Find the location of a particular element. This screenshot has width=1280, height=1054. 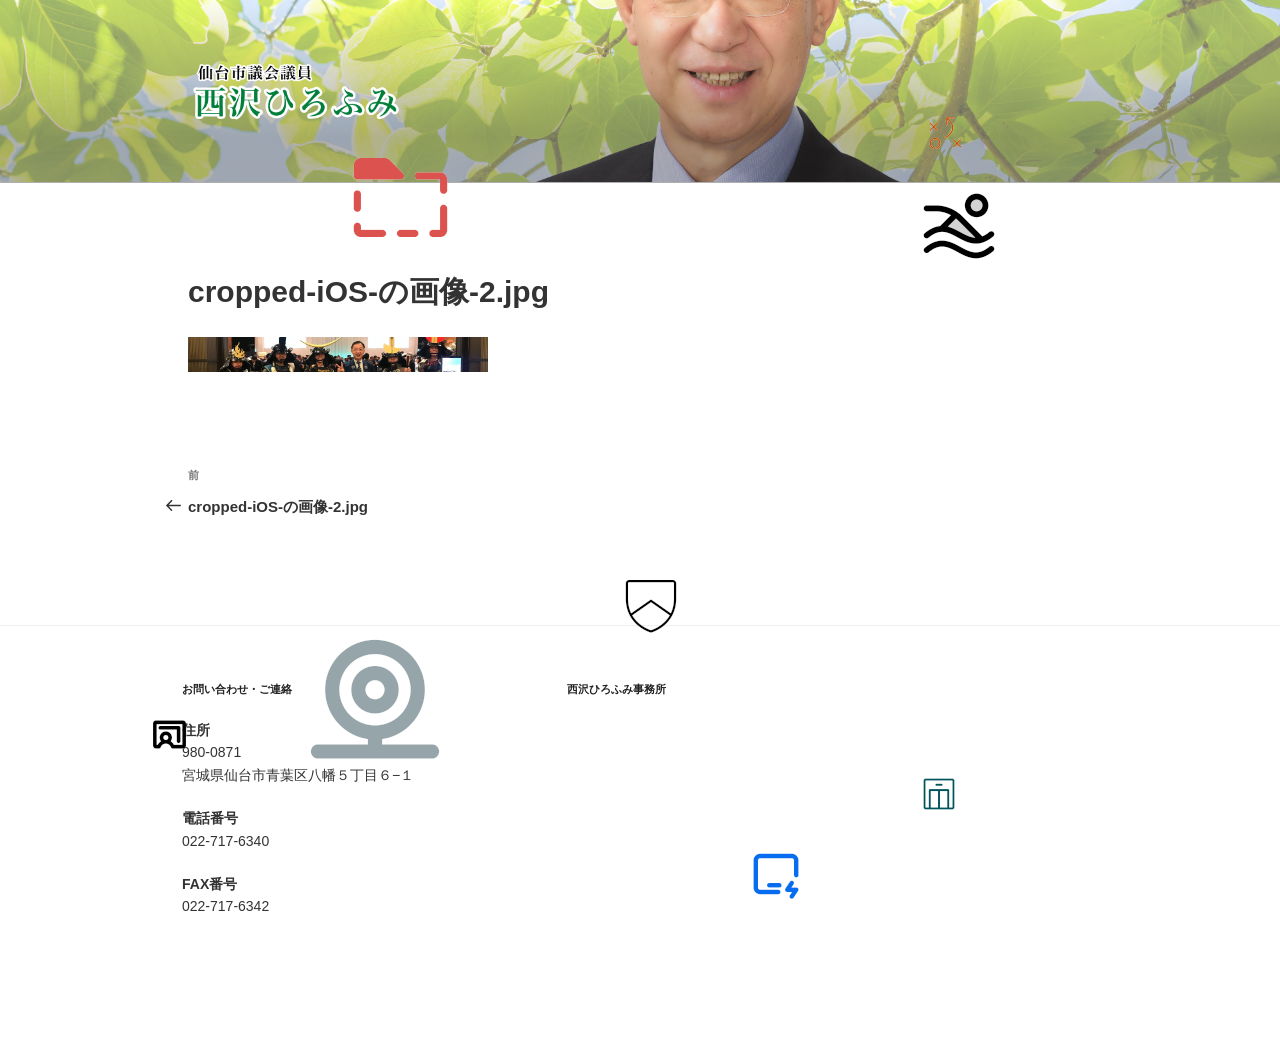

view strategy or game plan is located at coordinates (944, 133).